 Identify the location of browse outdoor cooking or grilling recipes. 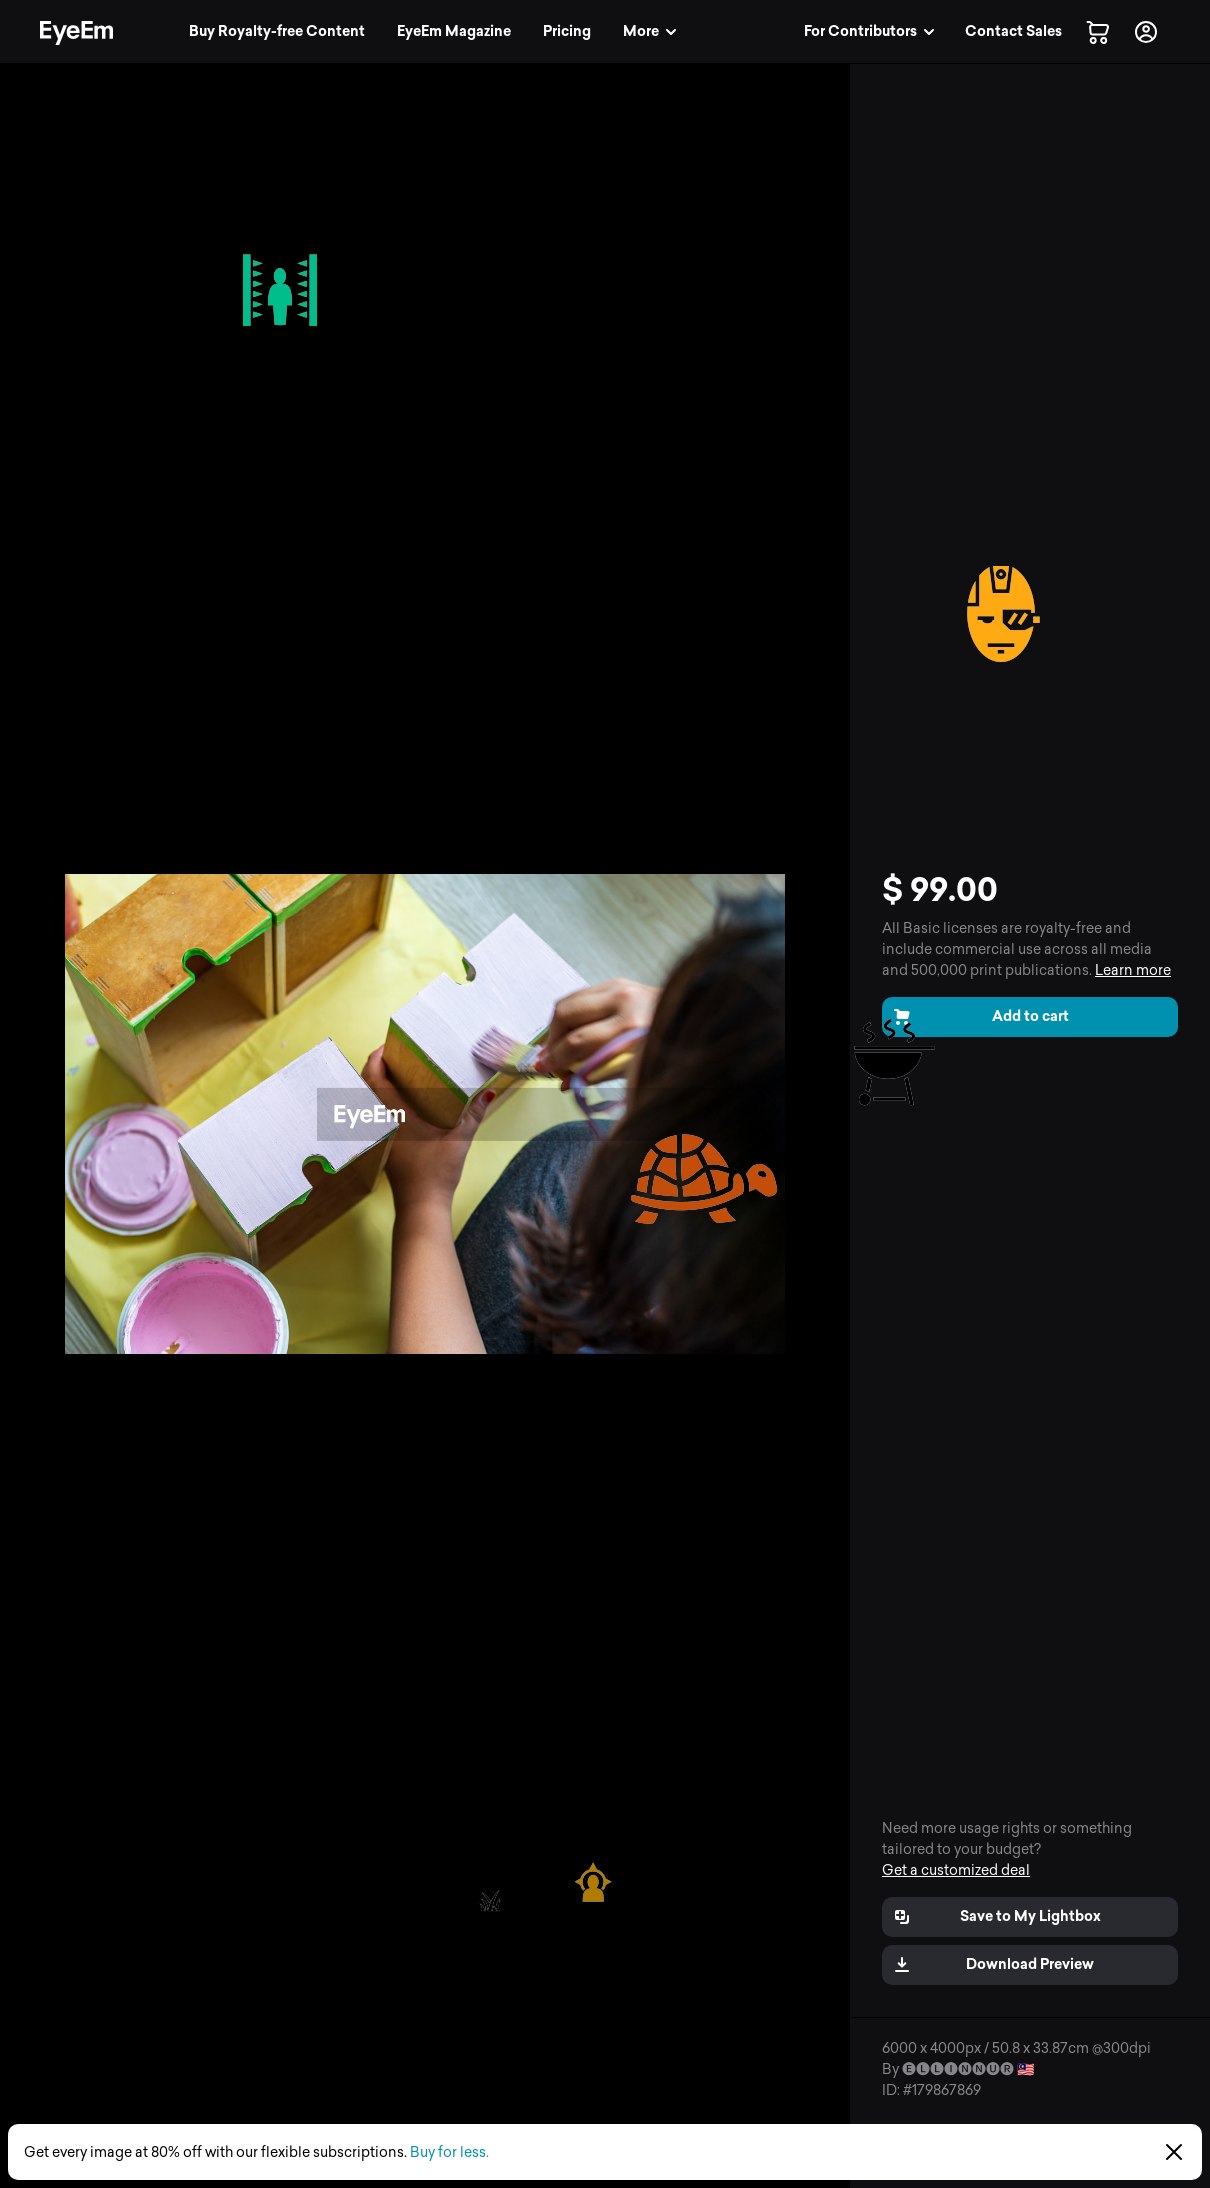
(893, 1062).